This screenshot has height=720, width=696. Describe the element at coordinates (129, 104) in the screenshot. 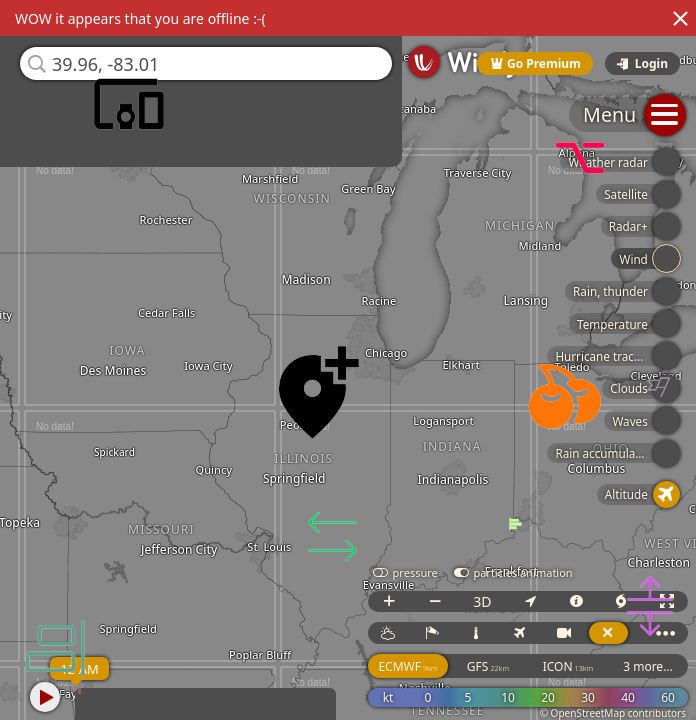

I see `view other connected devices` at that location.